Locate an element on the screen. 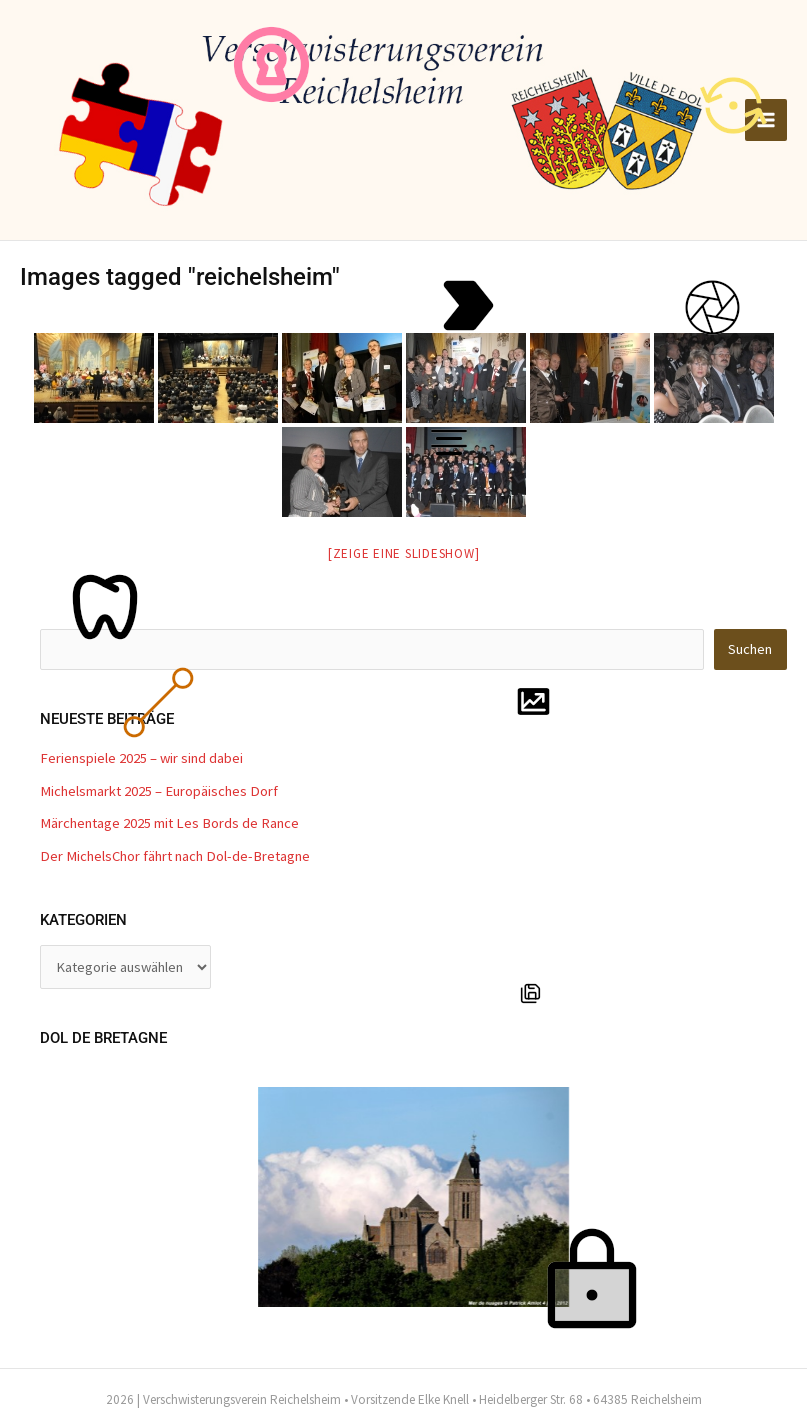 The width and height of the screenshot is (807, 1411). draw a line segment between two points is located at coordinates (158, 702).